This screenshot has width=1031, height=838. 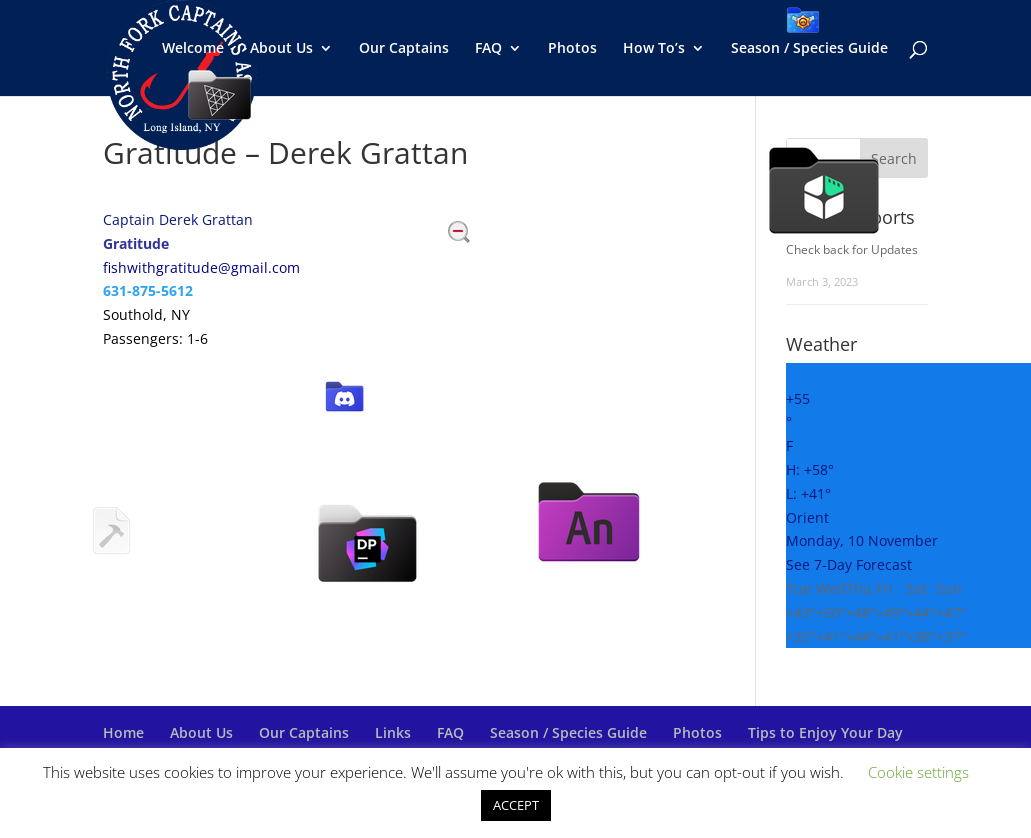 What do you see at coordinates (823, 193) in the screenshot?
I see `open wondershare filmstock assets folder` at bounding box center [823, 193].